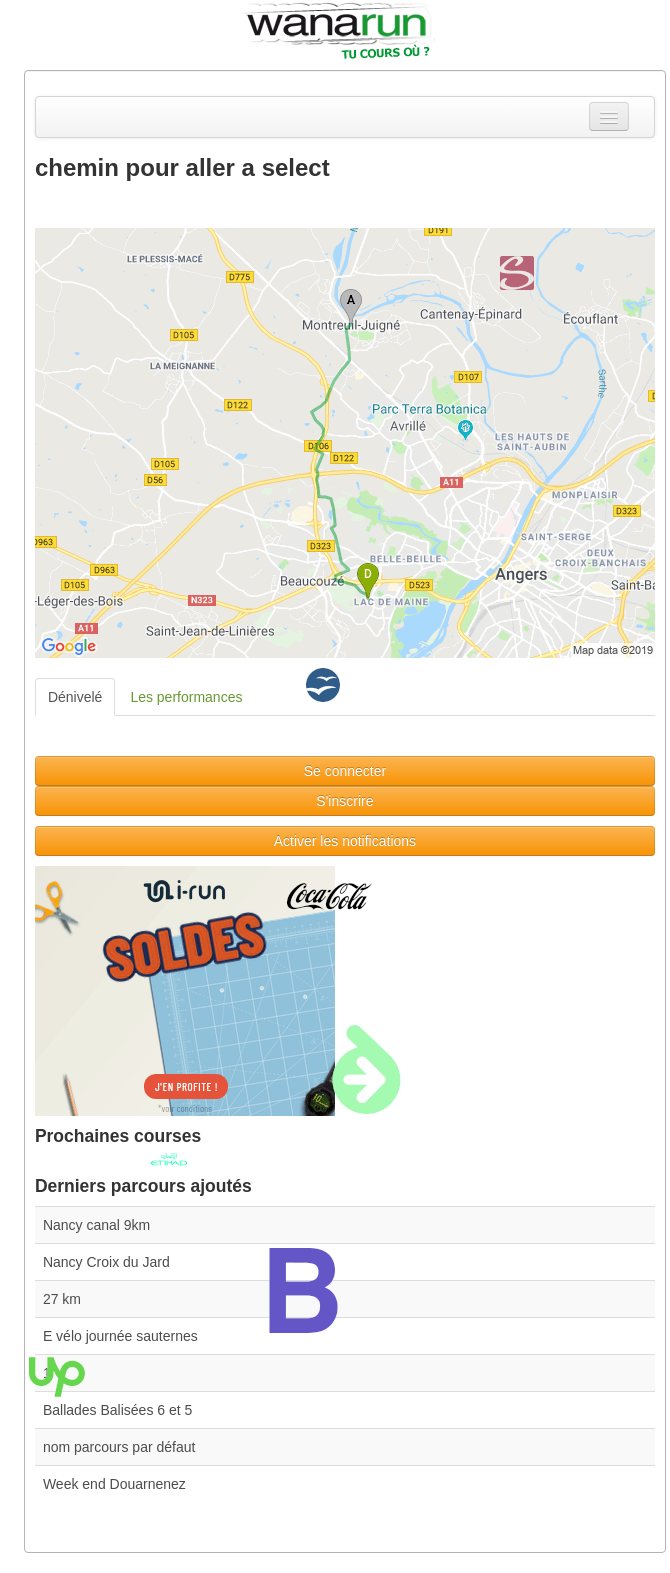 This screenshot has height=1573, width=670. What do you see at coordinates (323, 685) in the screenshot?
I see `open apache openoffice application` at bounding box center [323, 685].